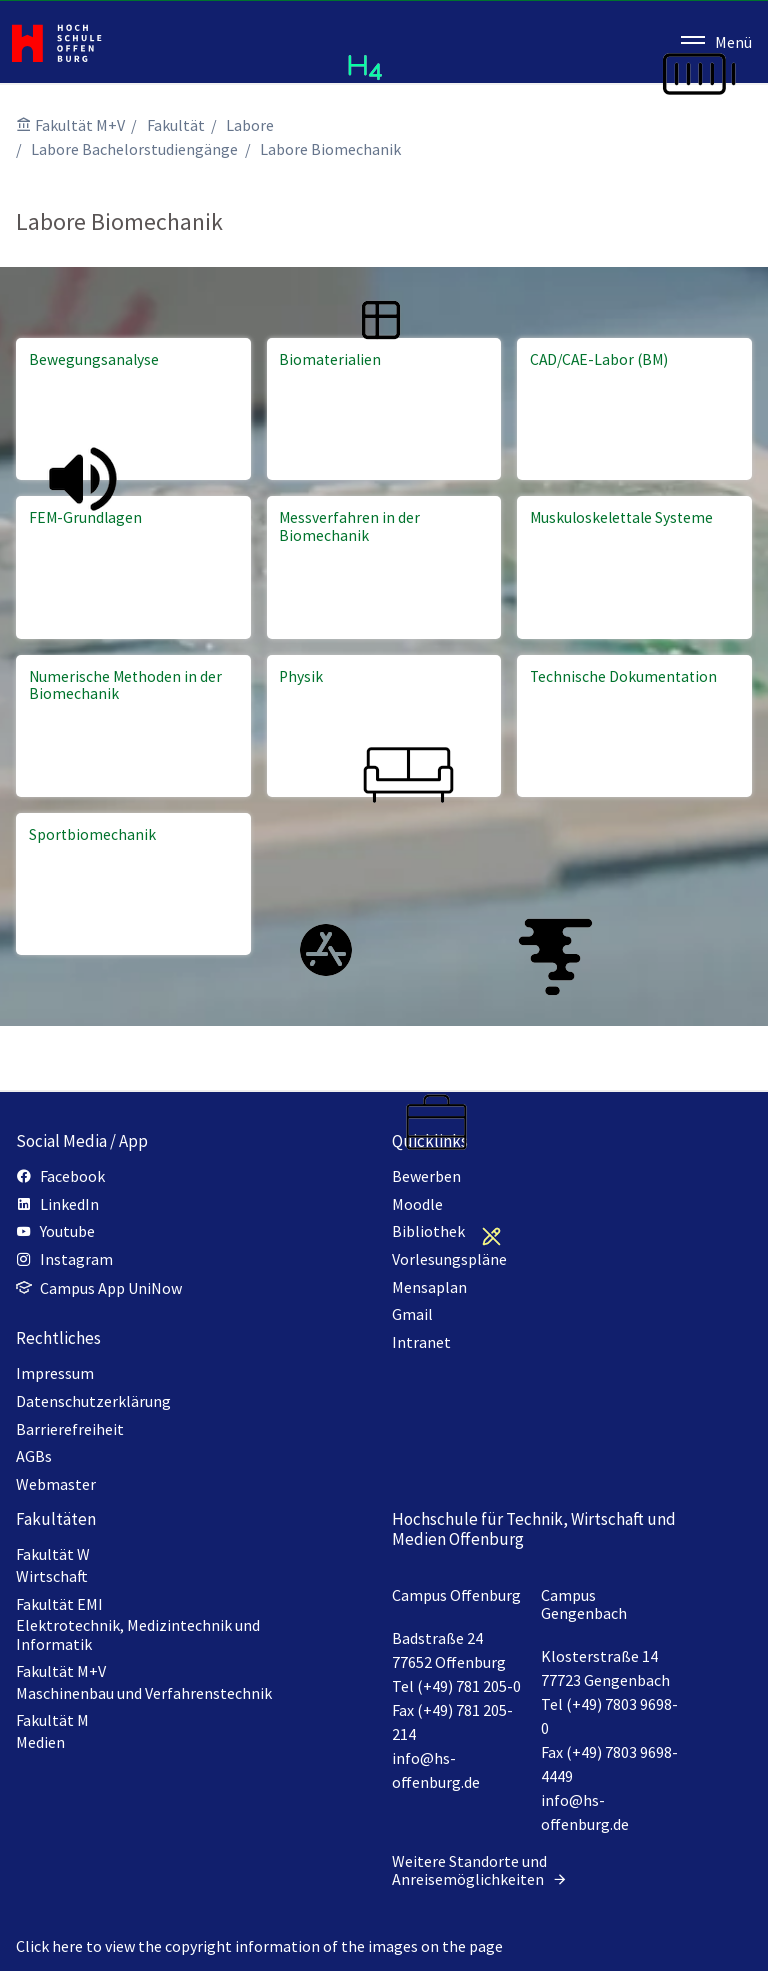 The height and width of the screenshot is (1971, 768). What do you see at coordinates (408, 773) in the screenshot?
I see `browse furniture or home decor items` at bounding box center [408, 773].